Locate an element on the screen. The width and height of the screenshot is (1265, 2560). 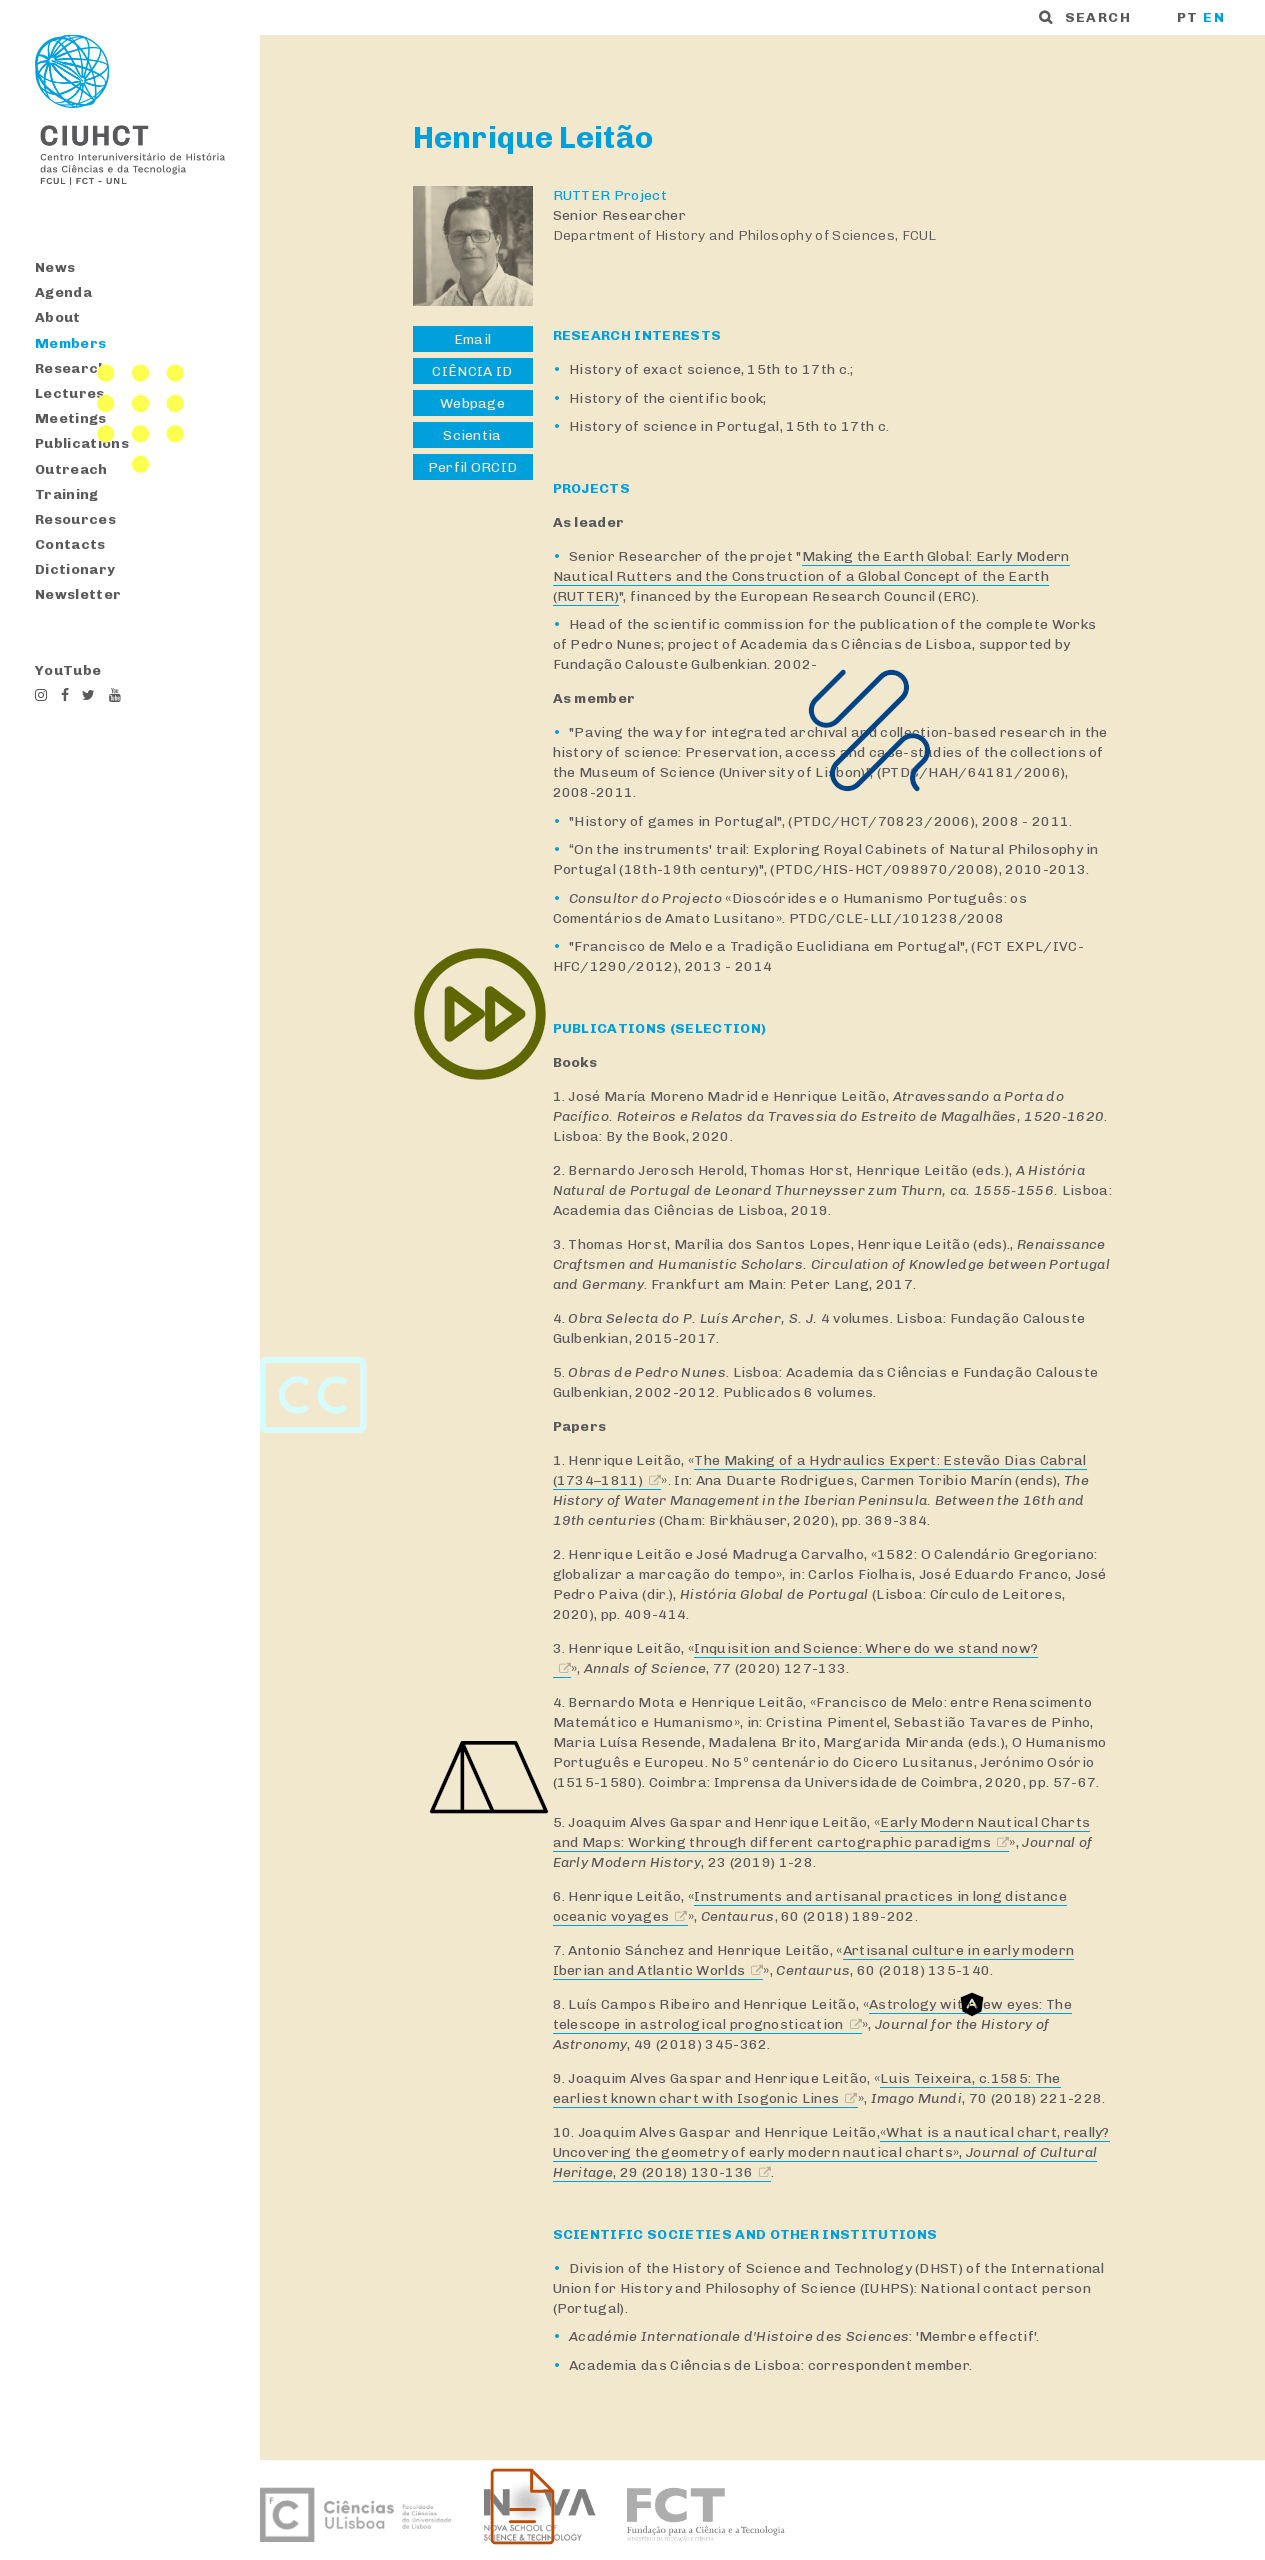
indicates an Angular framework project or application is located at coordinates (972, 2004).